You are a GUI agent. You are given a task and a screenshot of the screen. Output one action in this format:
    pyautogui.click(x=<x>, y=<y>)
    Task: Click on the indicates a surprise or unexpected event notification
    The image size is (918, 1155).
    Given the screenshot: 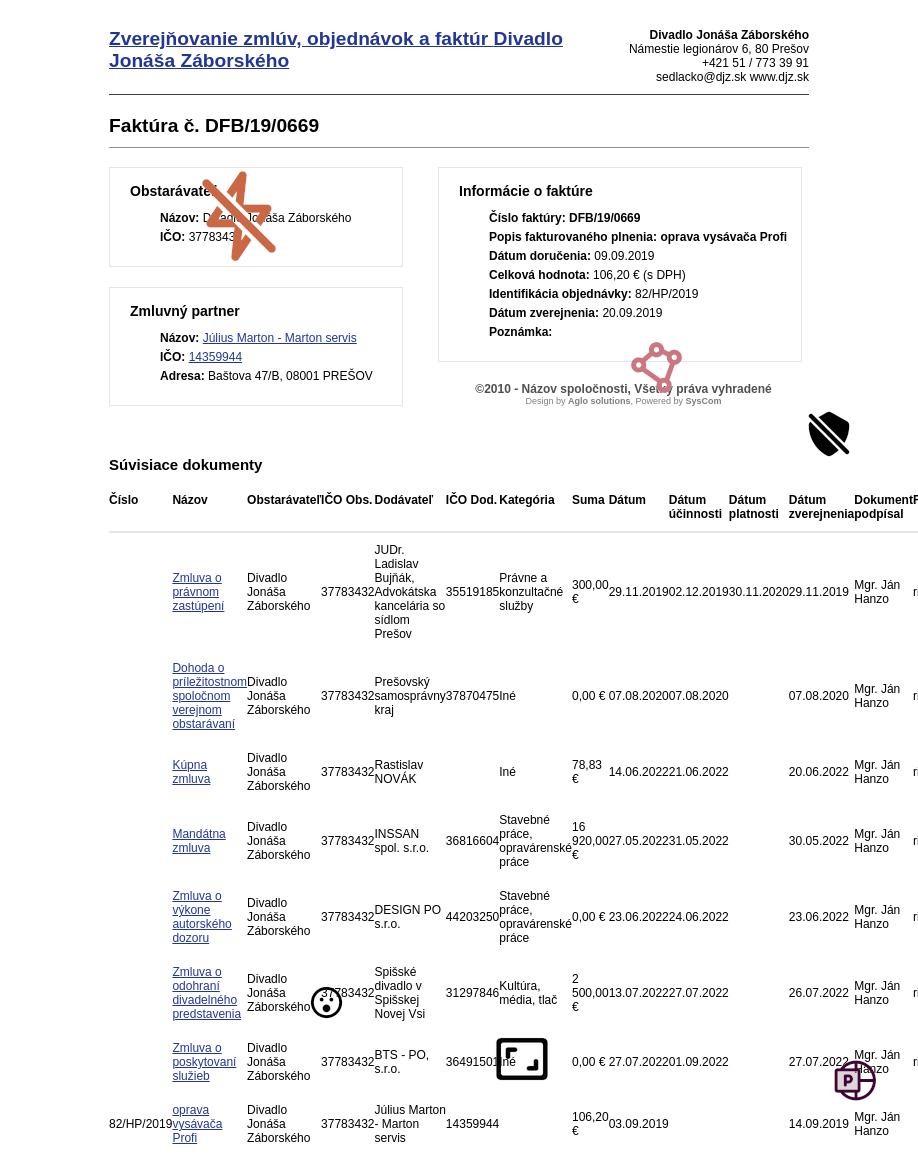 What is the action you would take?
    pyautogui.click(x=326, y=1002)
    